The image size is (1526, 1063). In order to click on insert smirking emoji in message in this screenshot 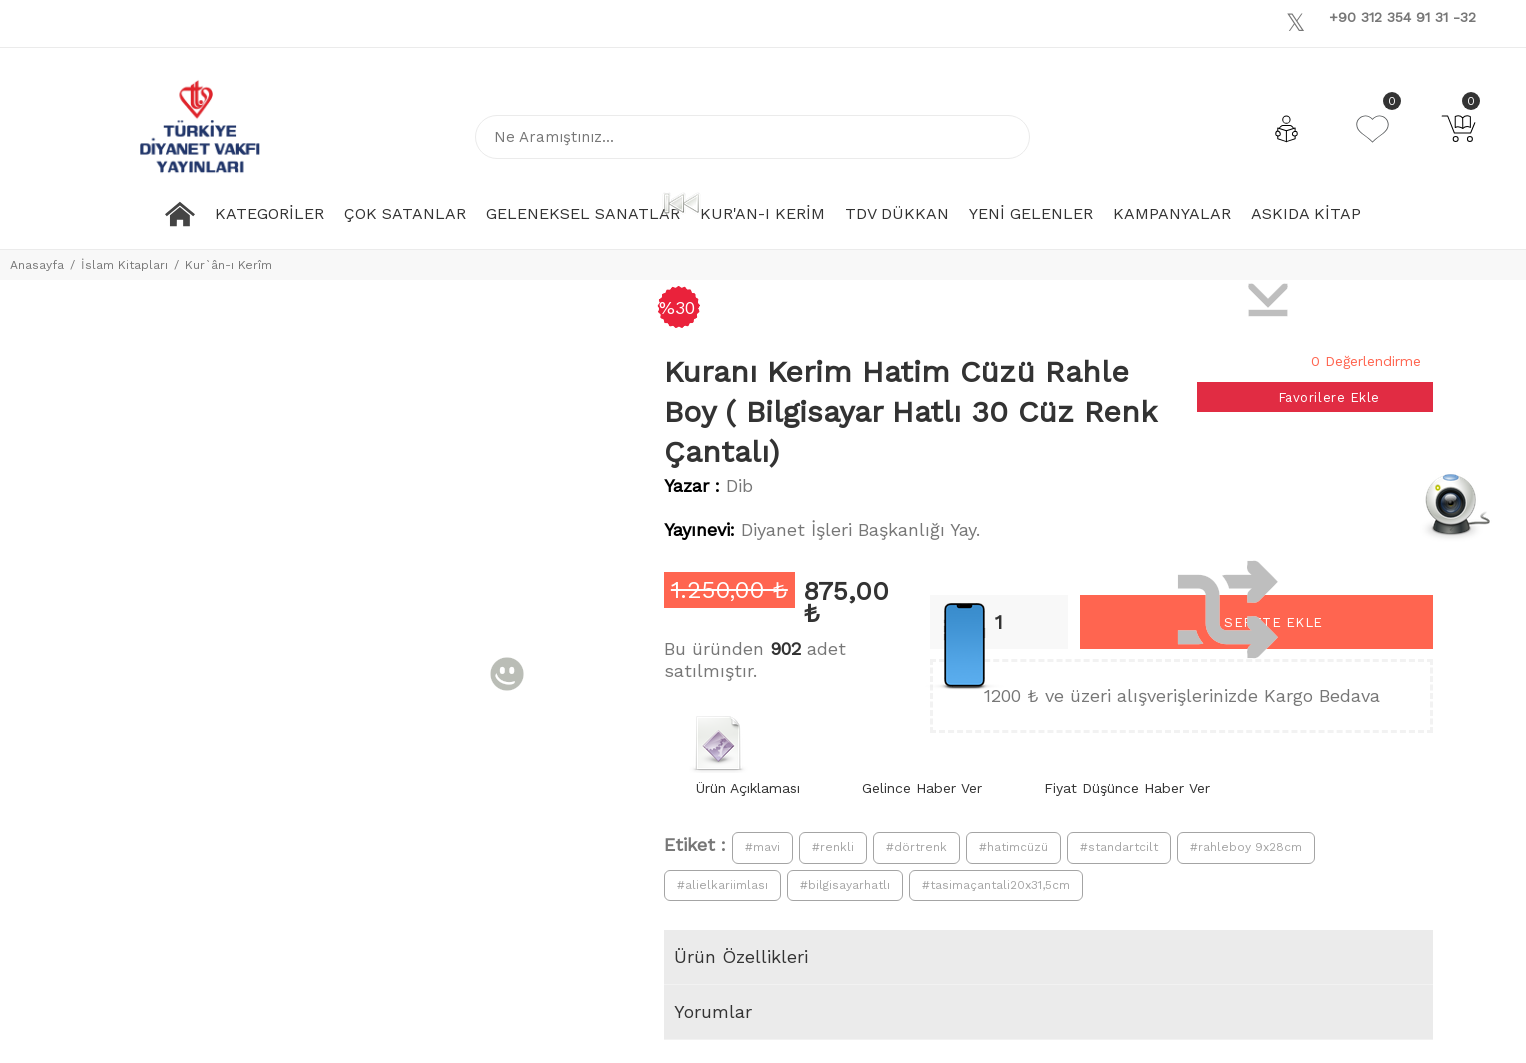, I will do `click(507, 674)`.